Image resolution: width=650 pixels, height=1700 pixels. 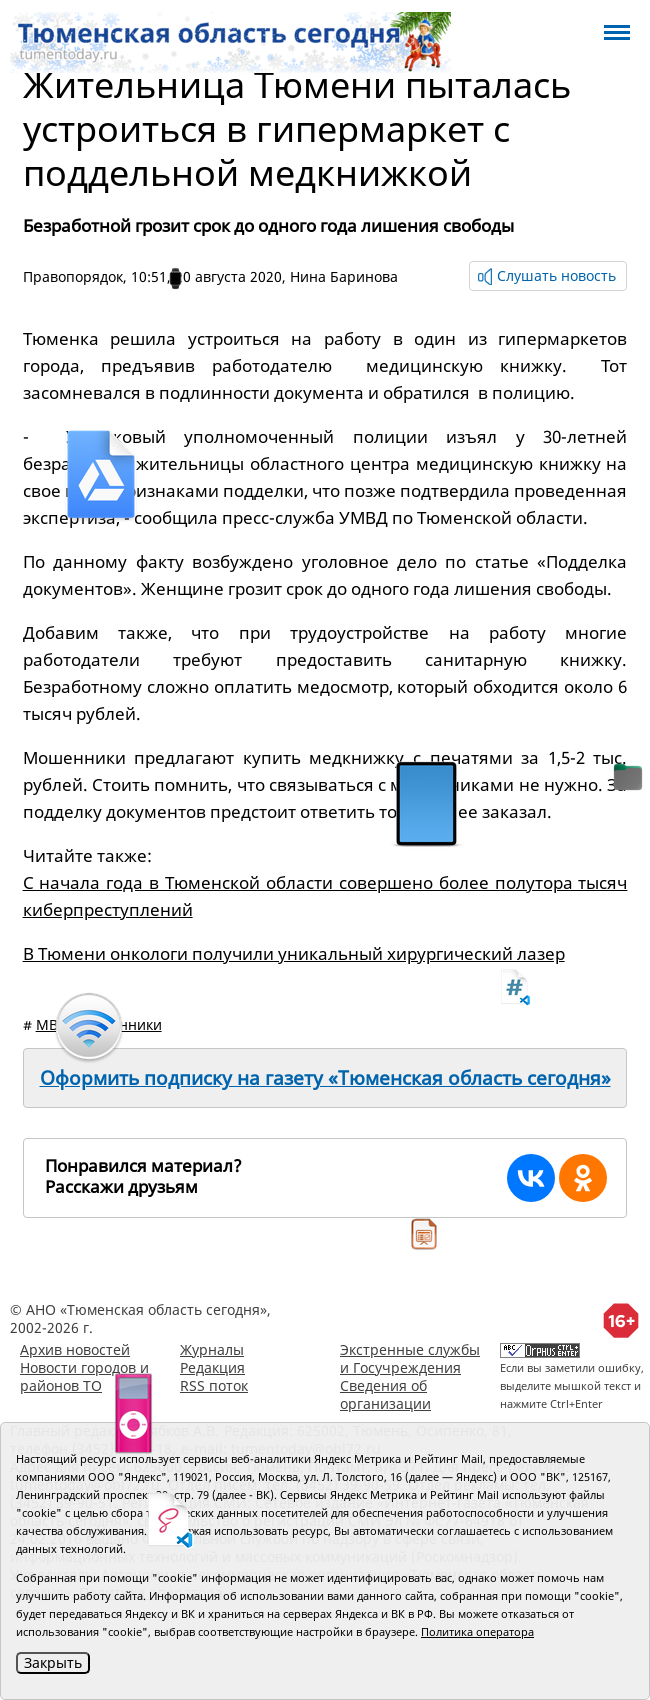 What do you see at coordinates (133, 1413) in the screenshot?
I see `iPod nano device in pink` at bounding box center [133, 1413].